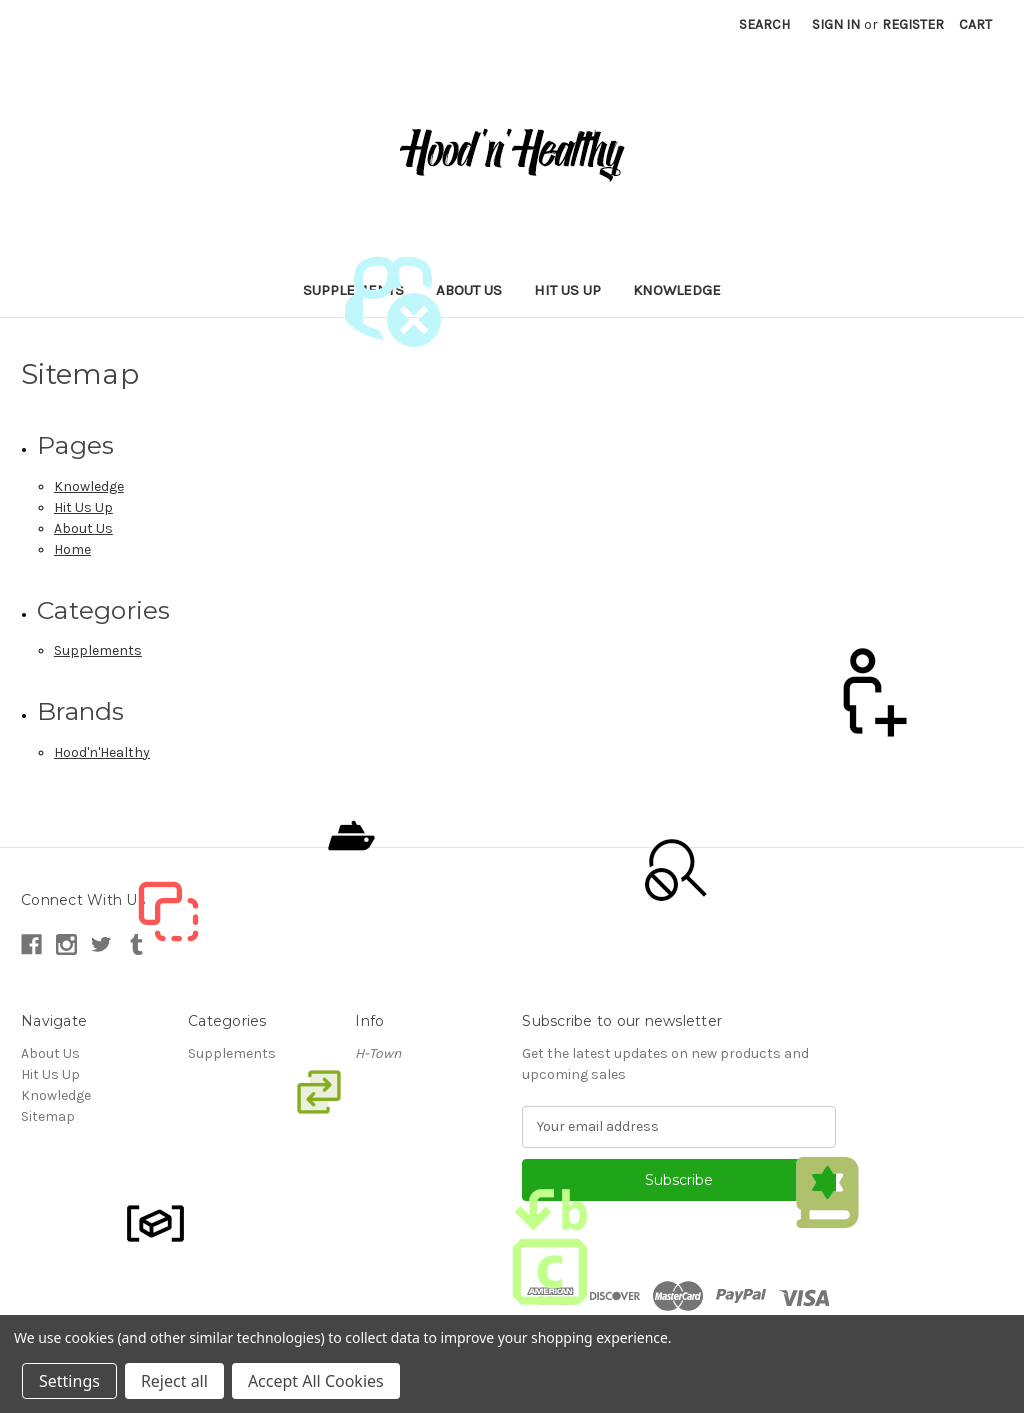 This screenshot has height=1413, width=1024. Describe the element at coordinates (393, 299) in the screenshot. I see `github copilot connection error` at that location.